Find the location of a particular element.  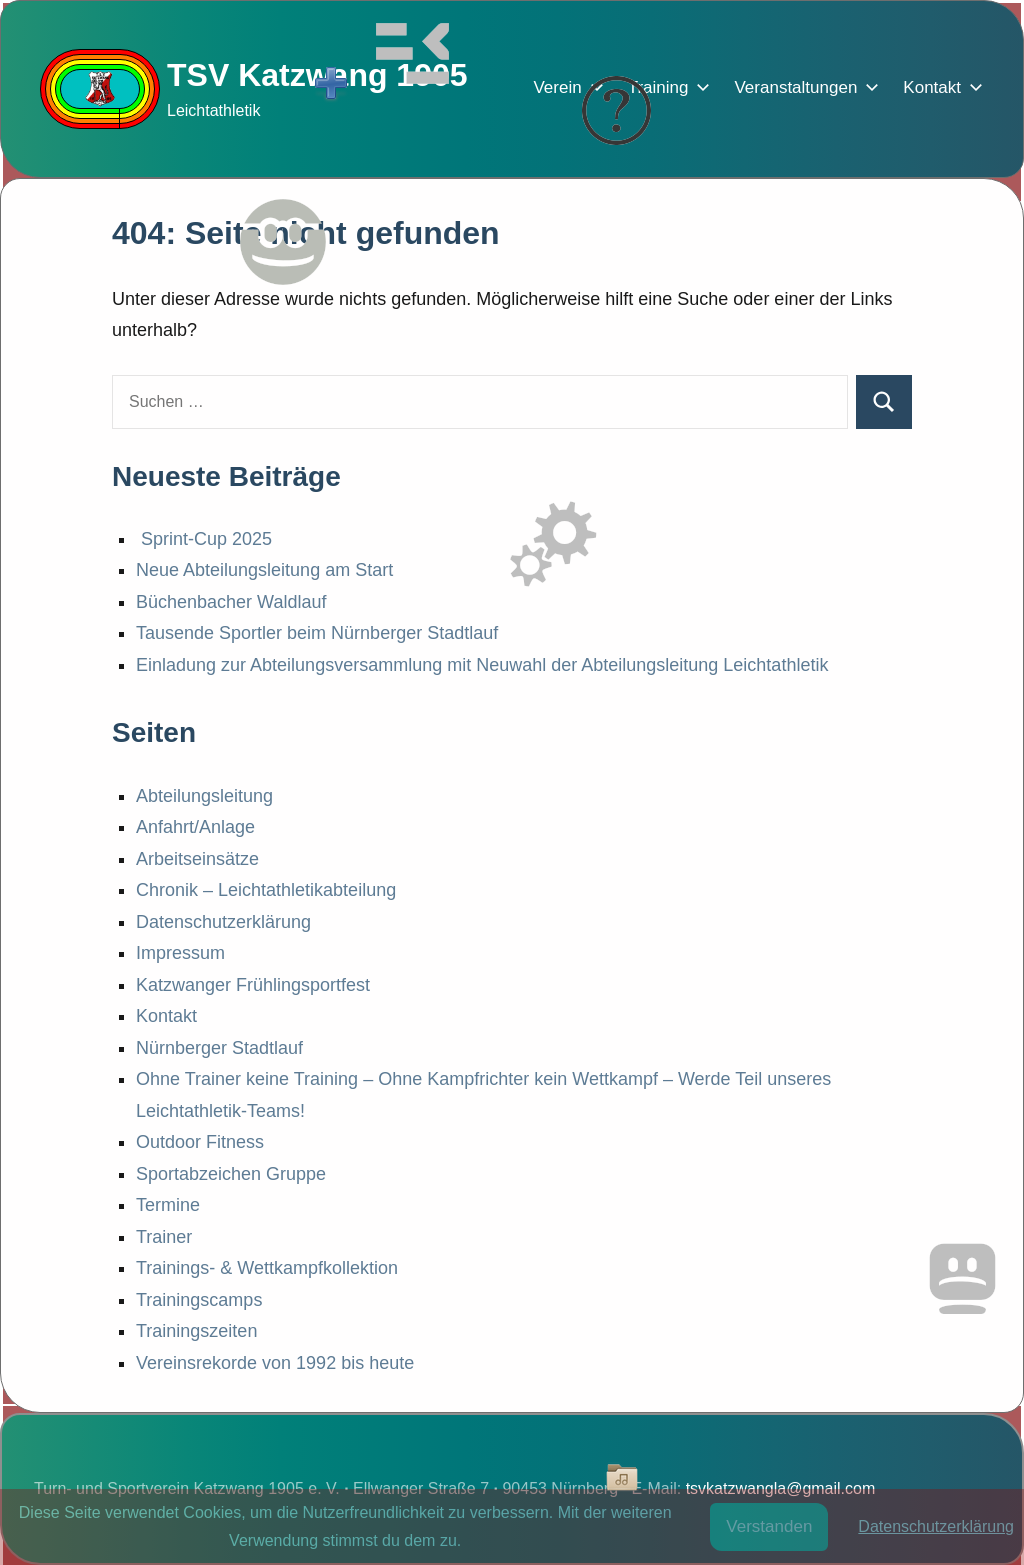

open your music folder is located at coordinates (622, 1479).